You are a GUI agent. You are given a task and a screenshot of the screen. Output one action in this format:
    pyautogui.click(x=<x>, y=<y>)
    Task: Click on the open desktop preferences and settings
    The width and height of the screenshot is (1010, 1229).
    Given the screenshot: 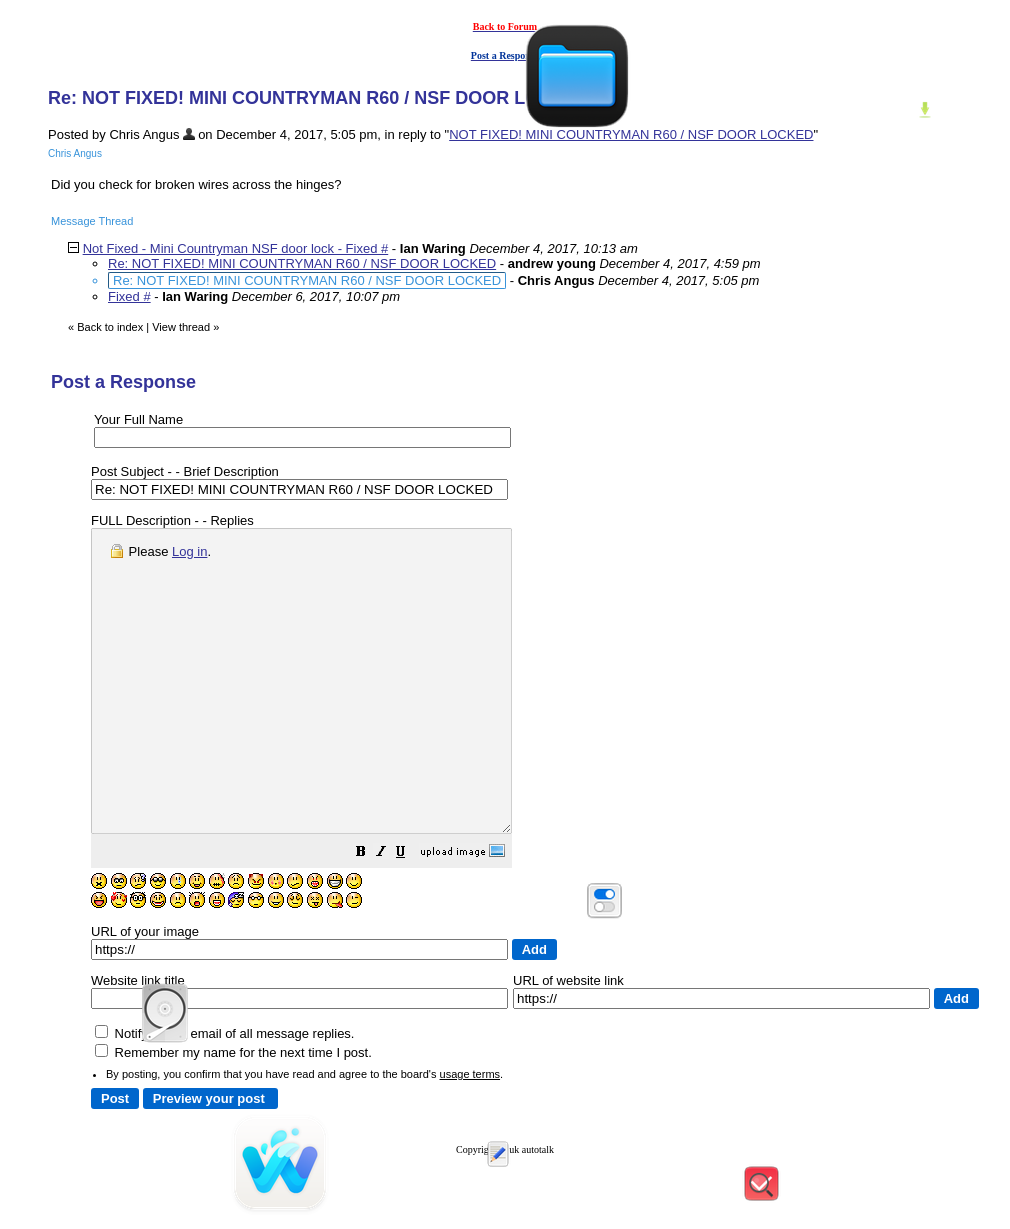 What is the action you would take?
    pyautogui.click(x=604, y=900)
    